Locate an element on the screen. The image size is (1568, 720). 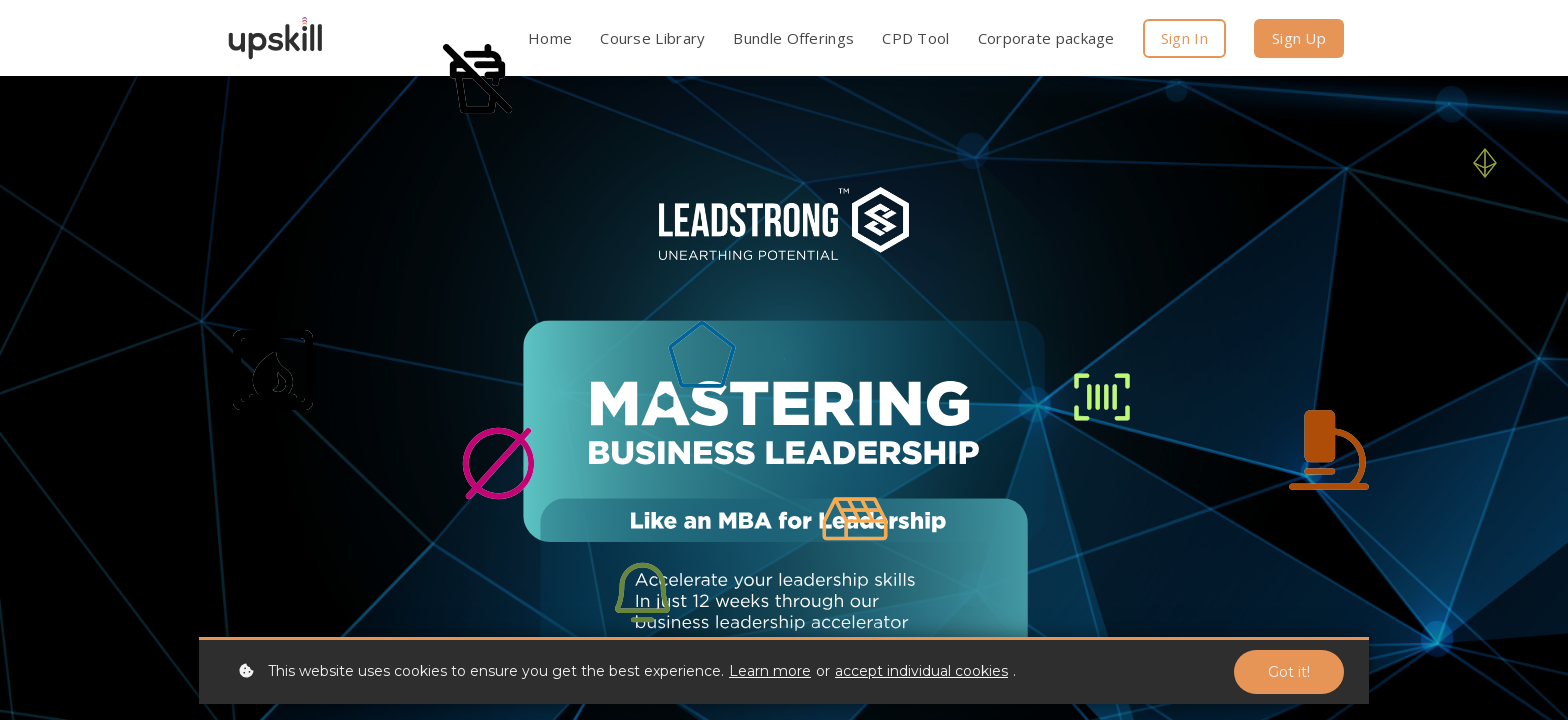
no beverages allowed is located at coordinates (477, 78).